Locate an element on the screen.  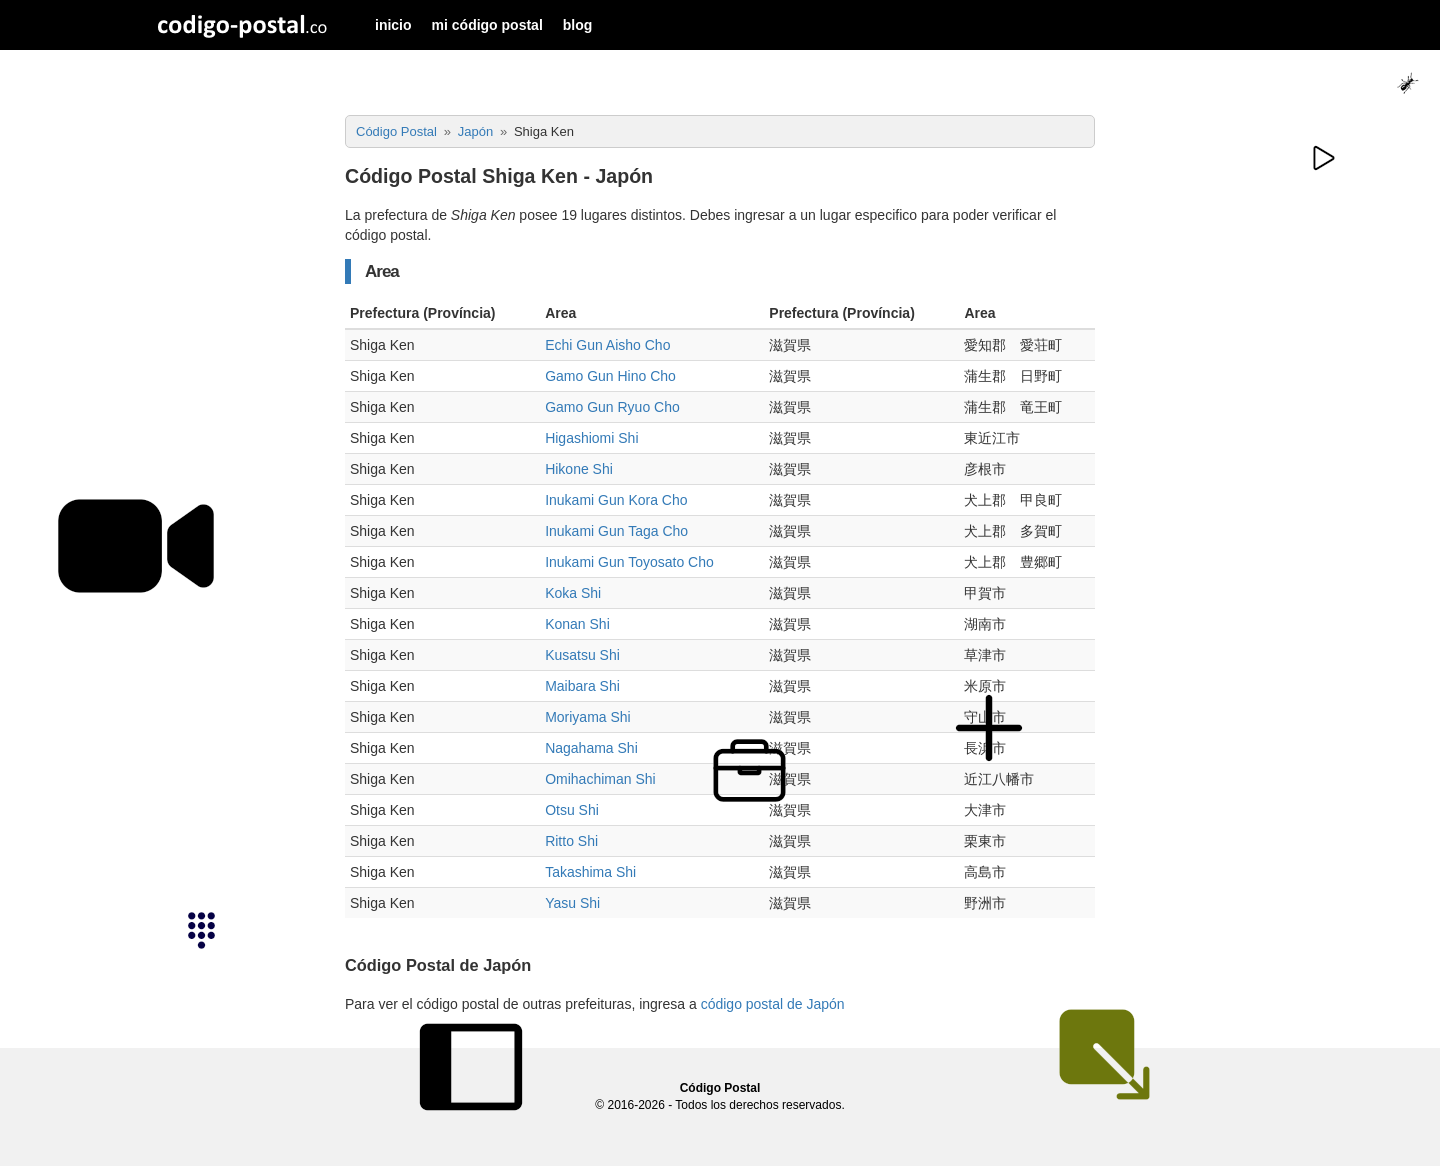
toggle sidebar panel visibility is located at coordinates (471, 1067).